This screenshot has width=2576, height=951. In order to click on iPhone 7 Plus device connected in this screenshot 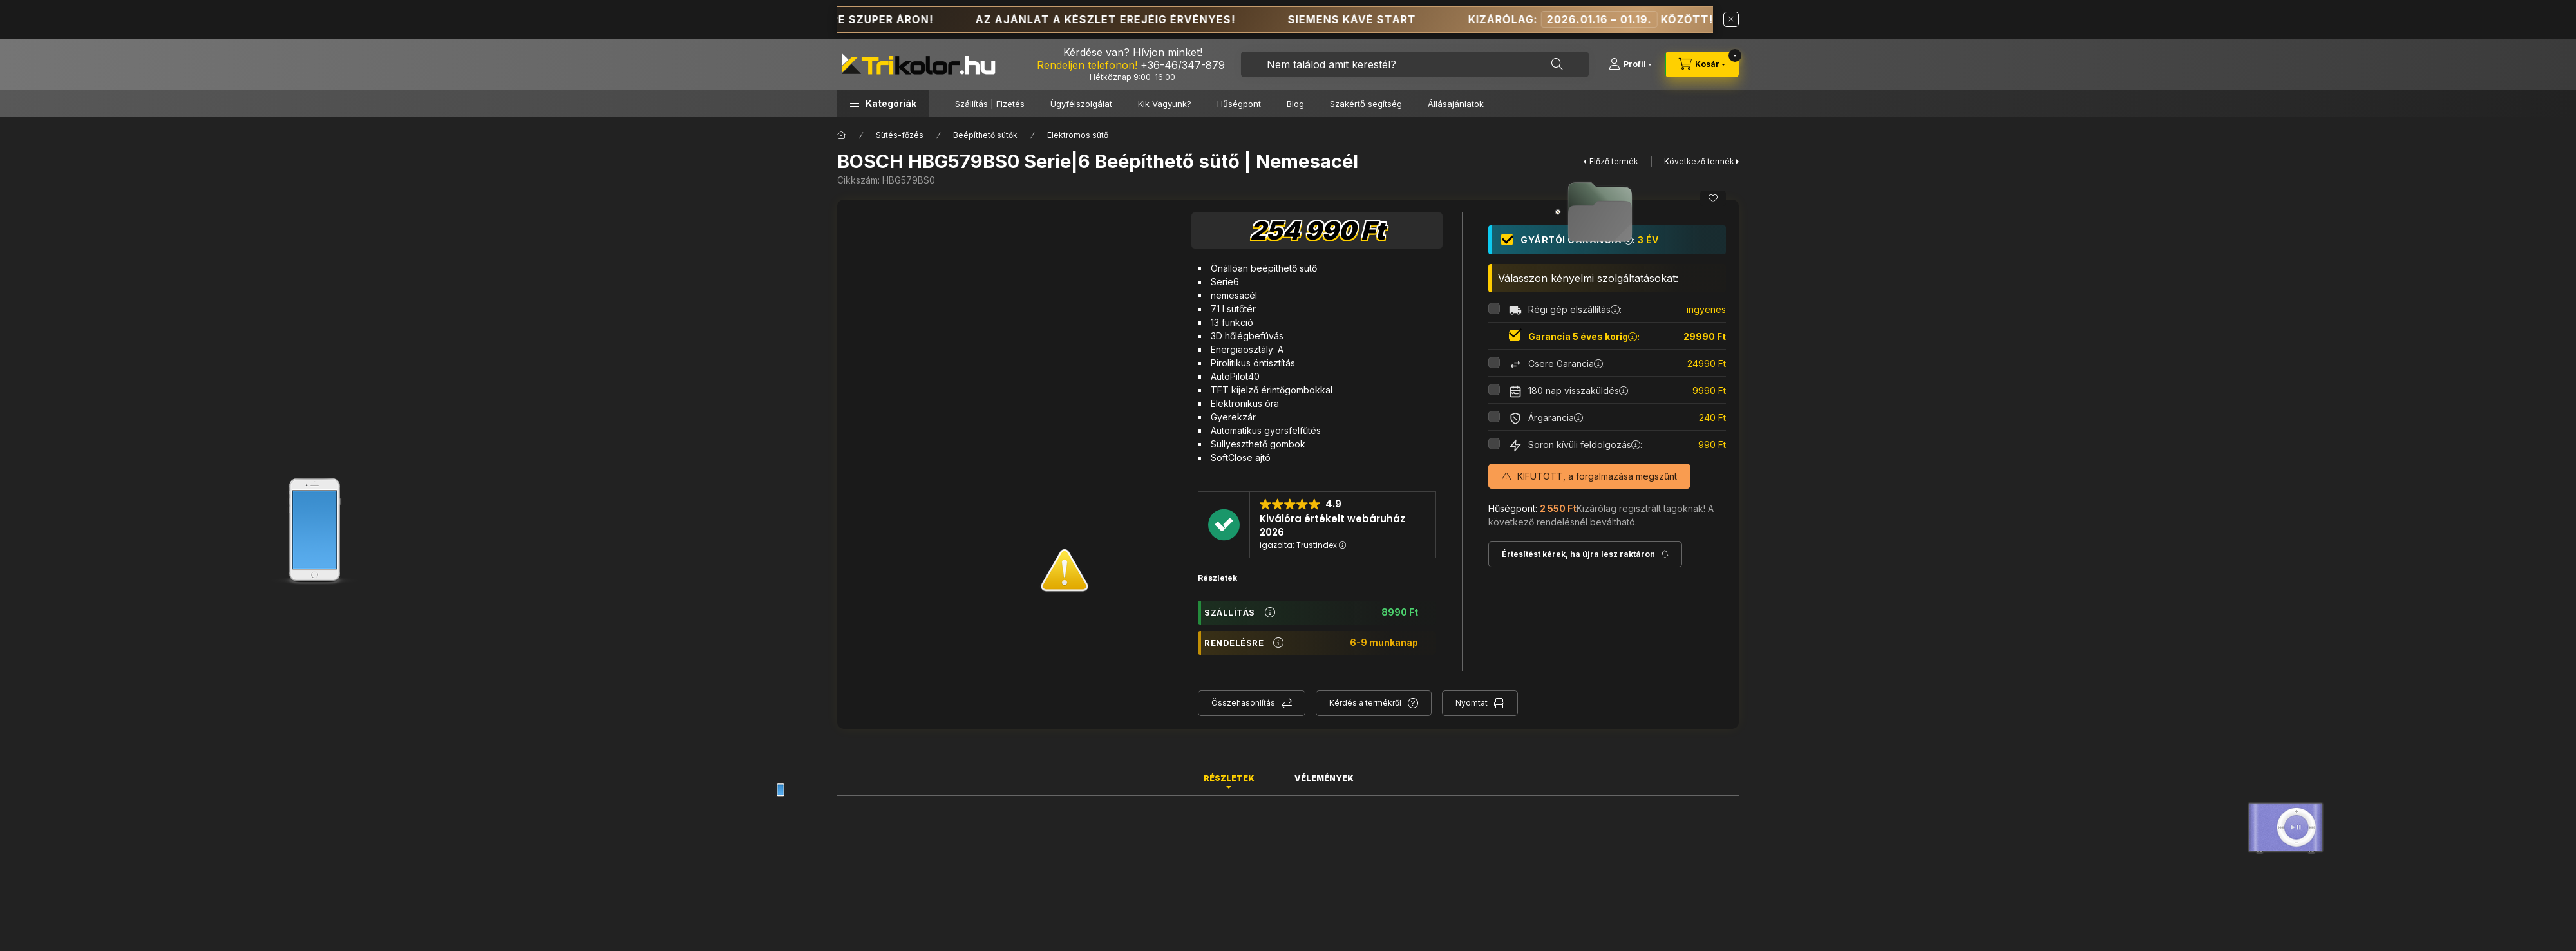, I will do `click(781, 790)`.